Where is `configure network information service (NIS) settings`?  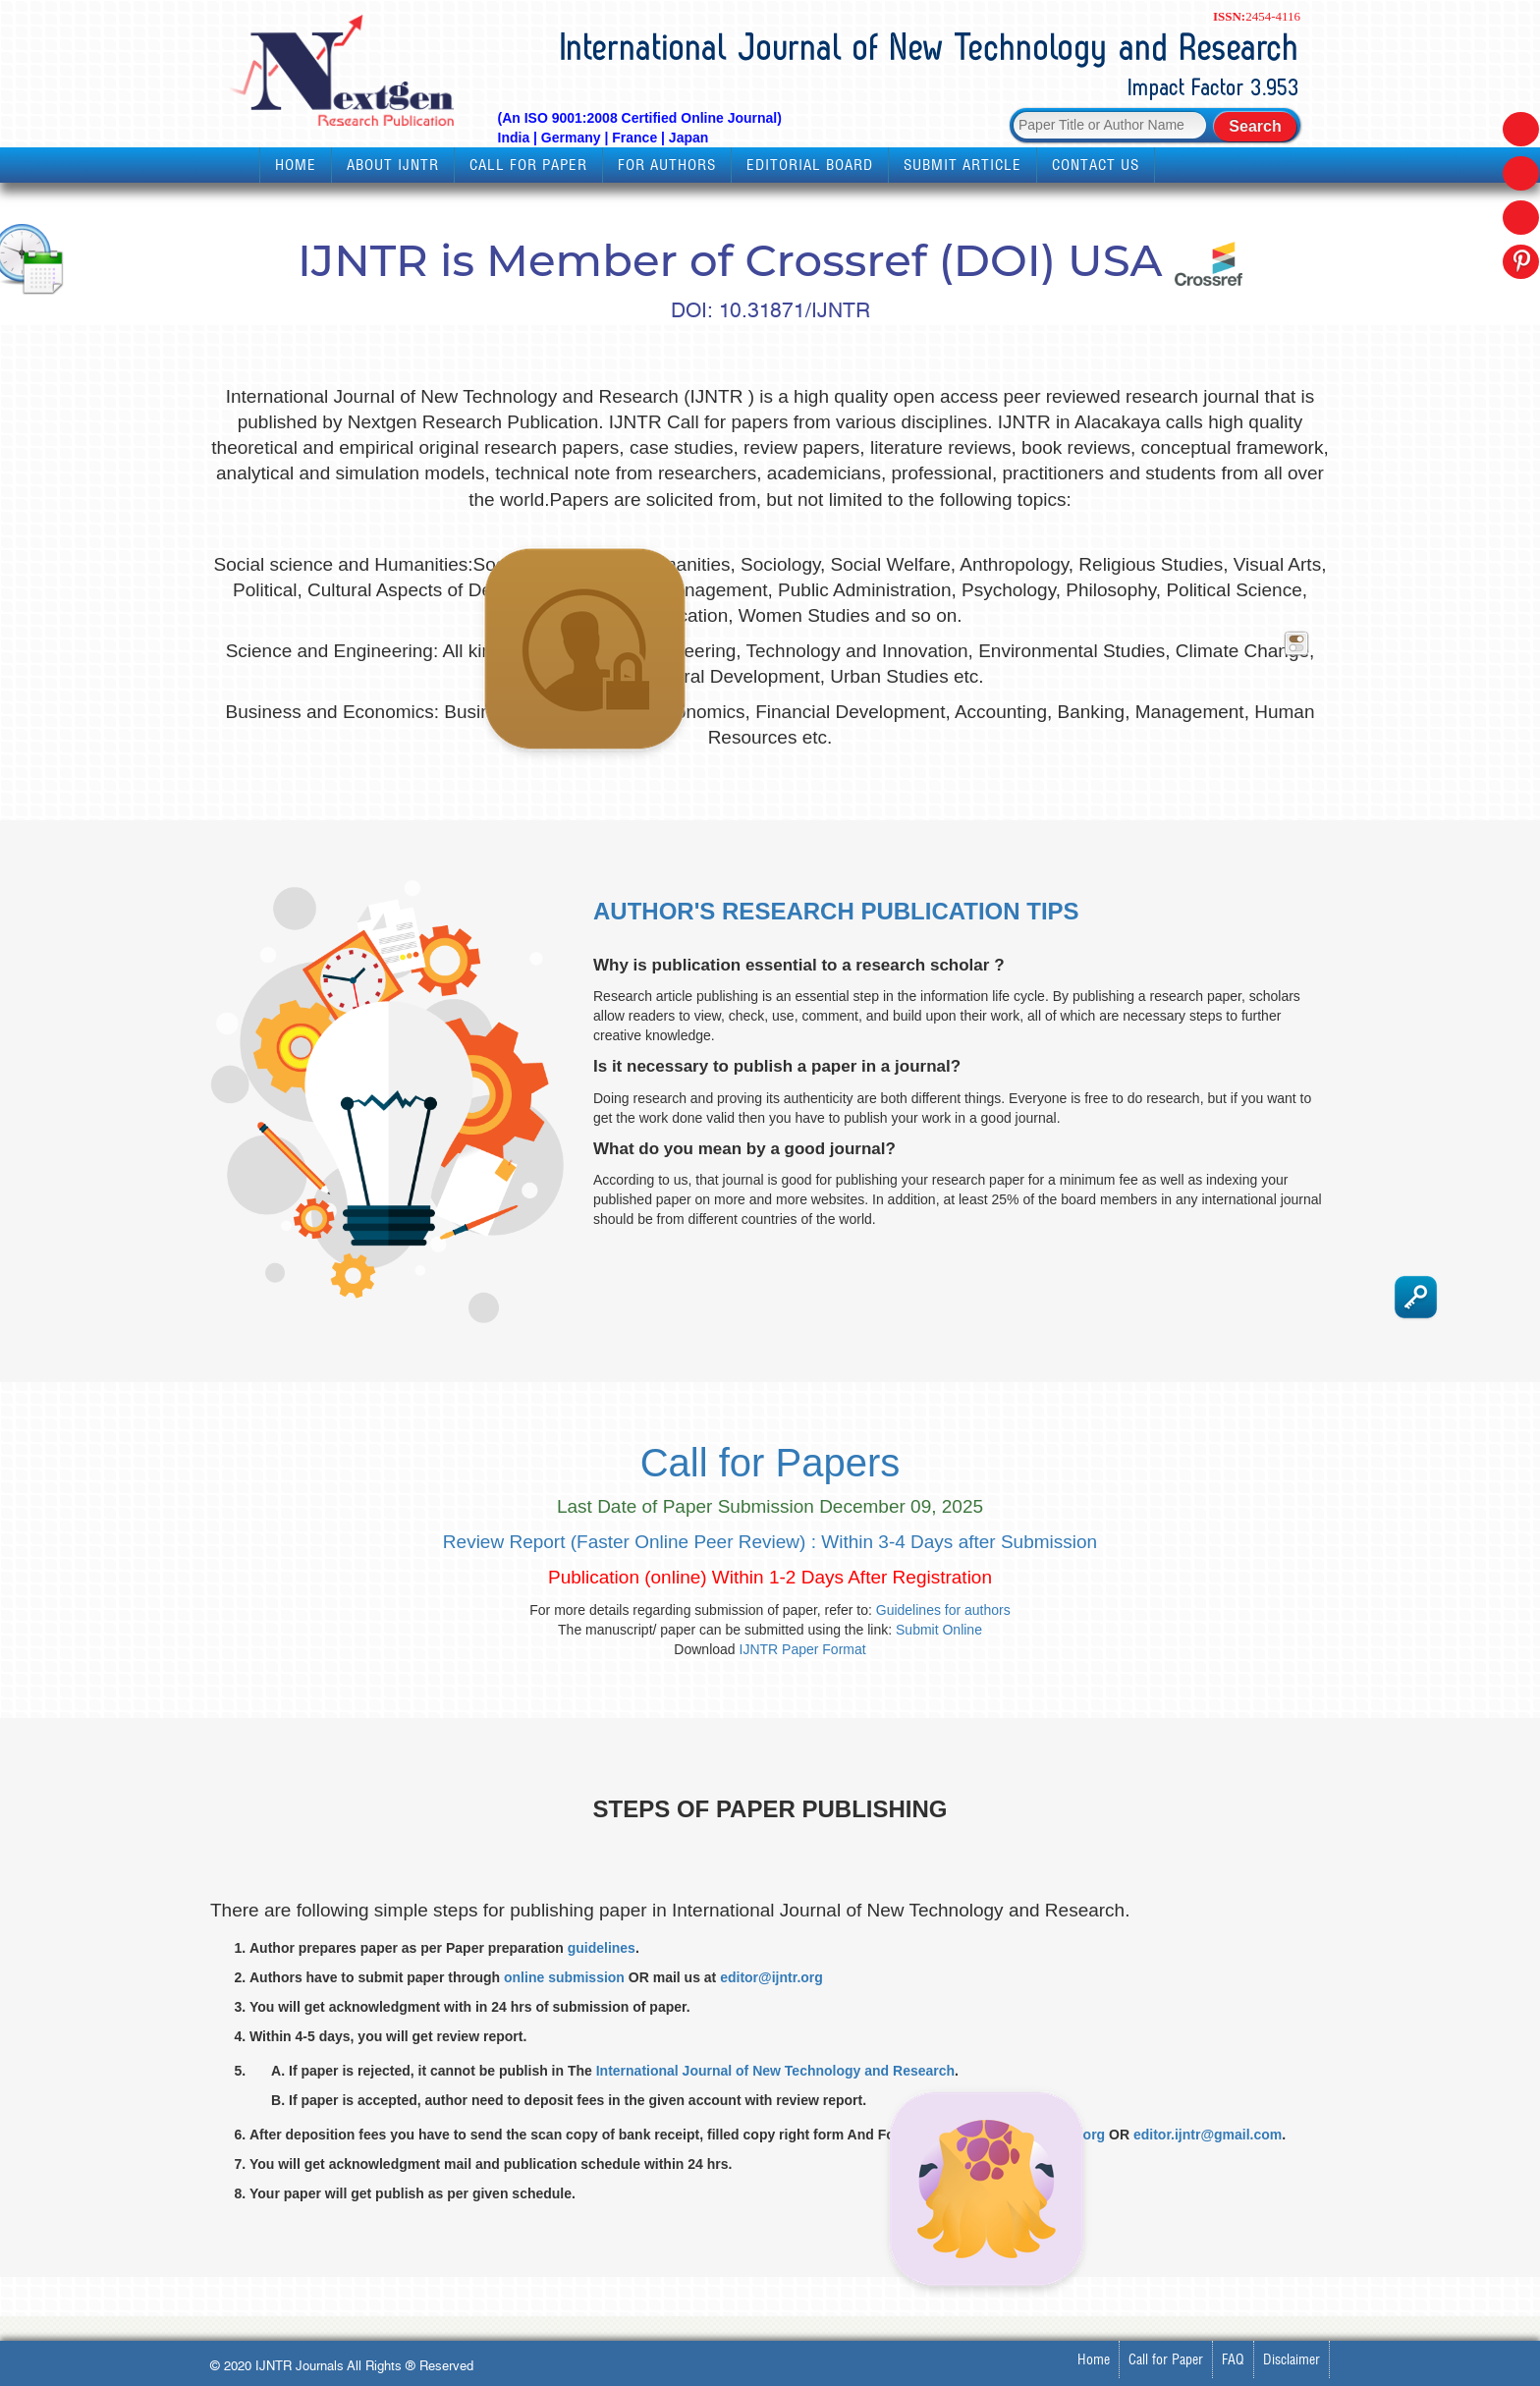 configure network information service (NIS) settings is located at coordinates (584, 648).